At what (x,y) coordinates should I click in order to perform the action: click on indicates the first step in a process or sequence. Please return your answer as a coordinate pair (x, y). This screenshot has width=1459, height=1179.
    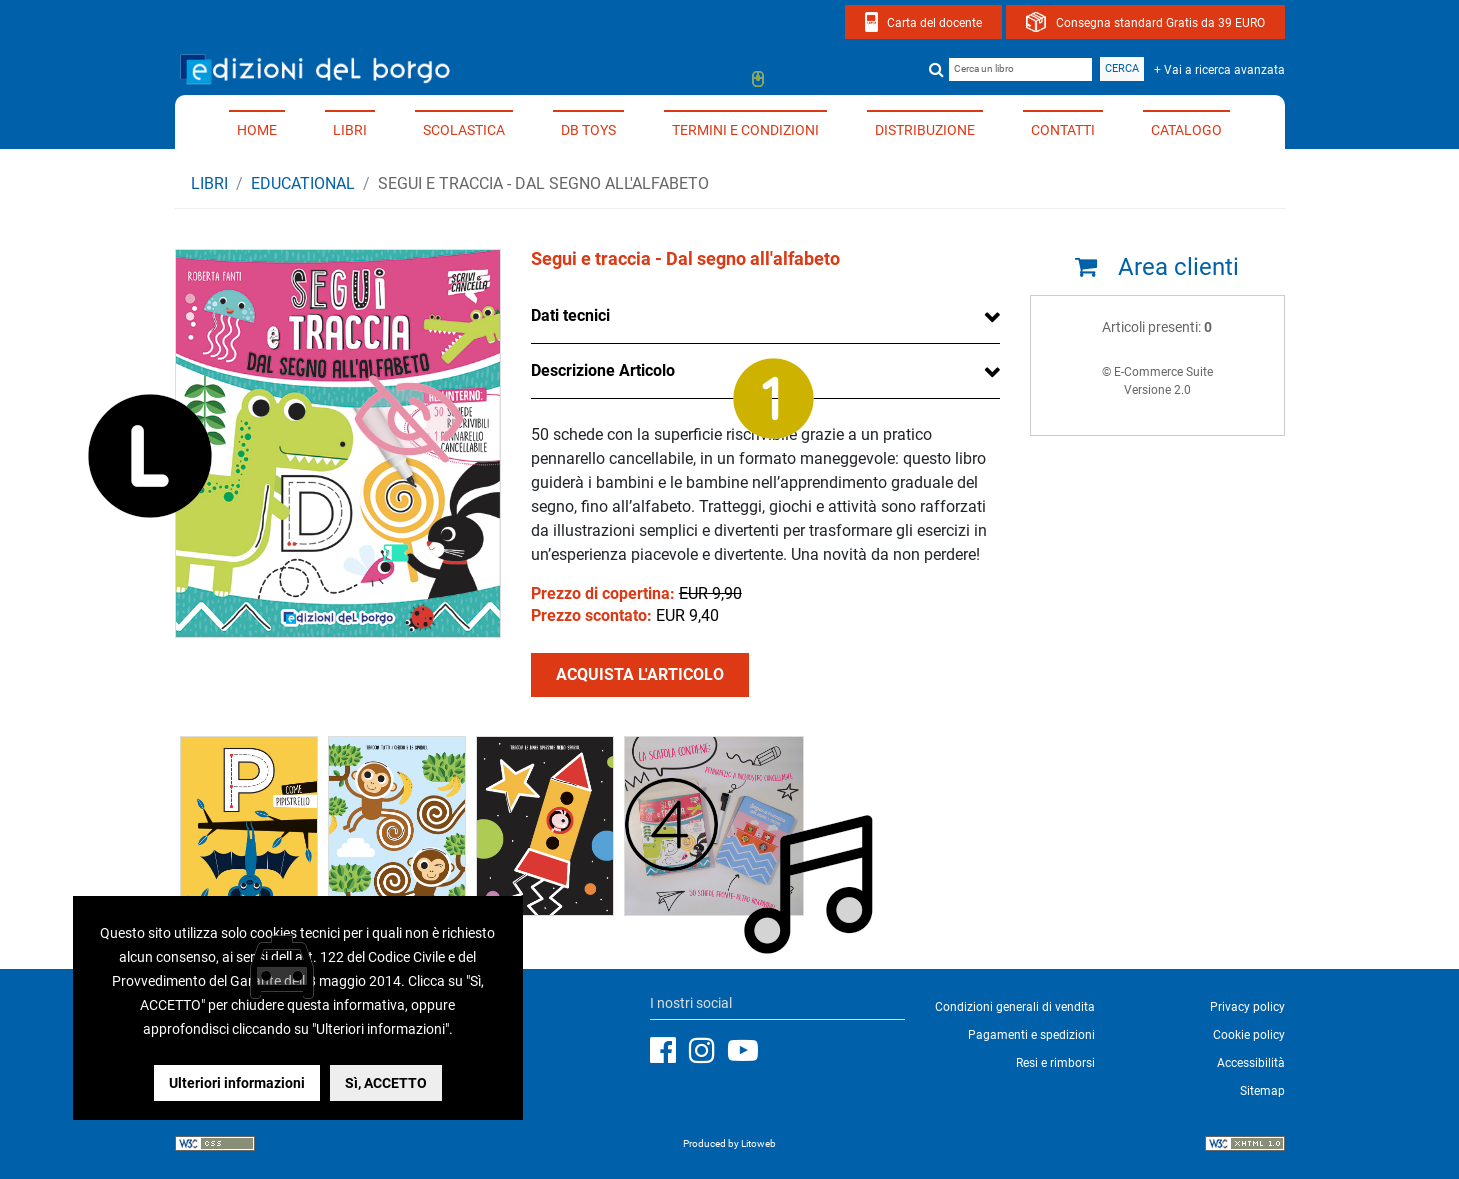
    Looking at the image, I should click on (773, 398).